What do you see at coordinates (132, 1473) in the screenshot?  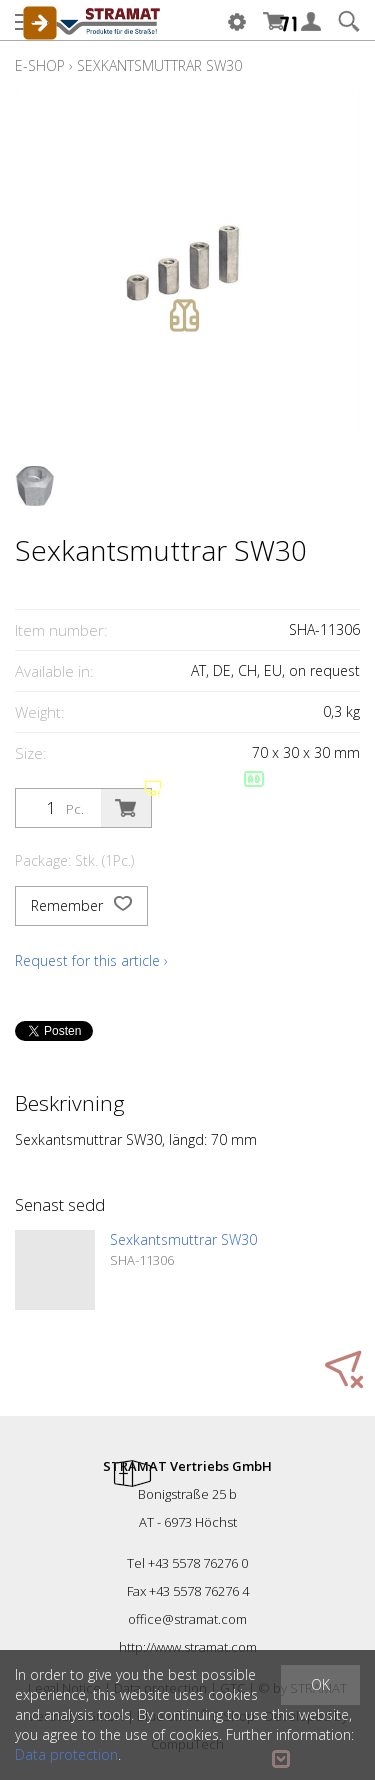 I see `view shipping or freight details` at bounding box center [132, 1473].